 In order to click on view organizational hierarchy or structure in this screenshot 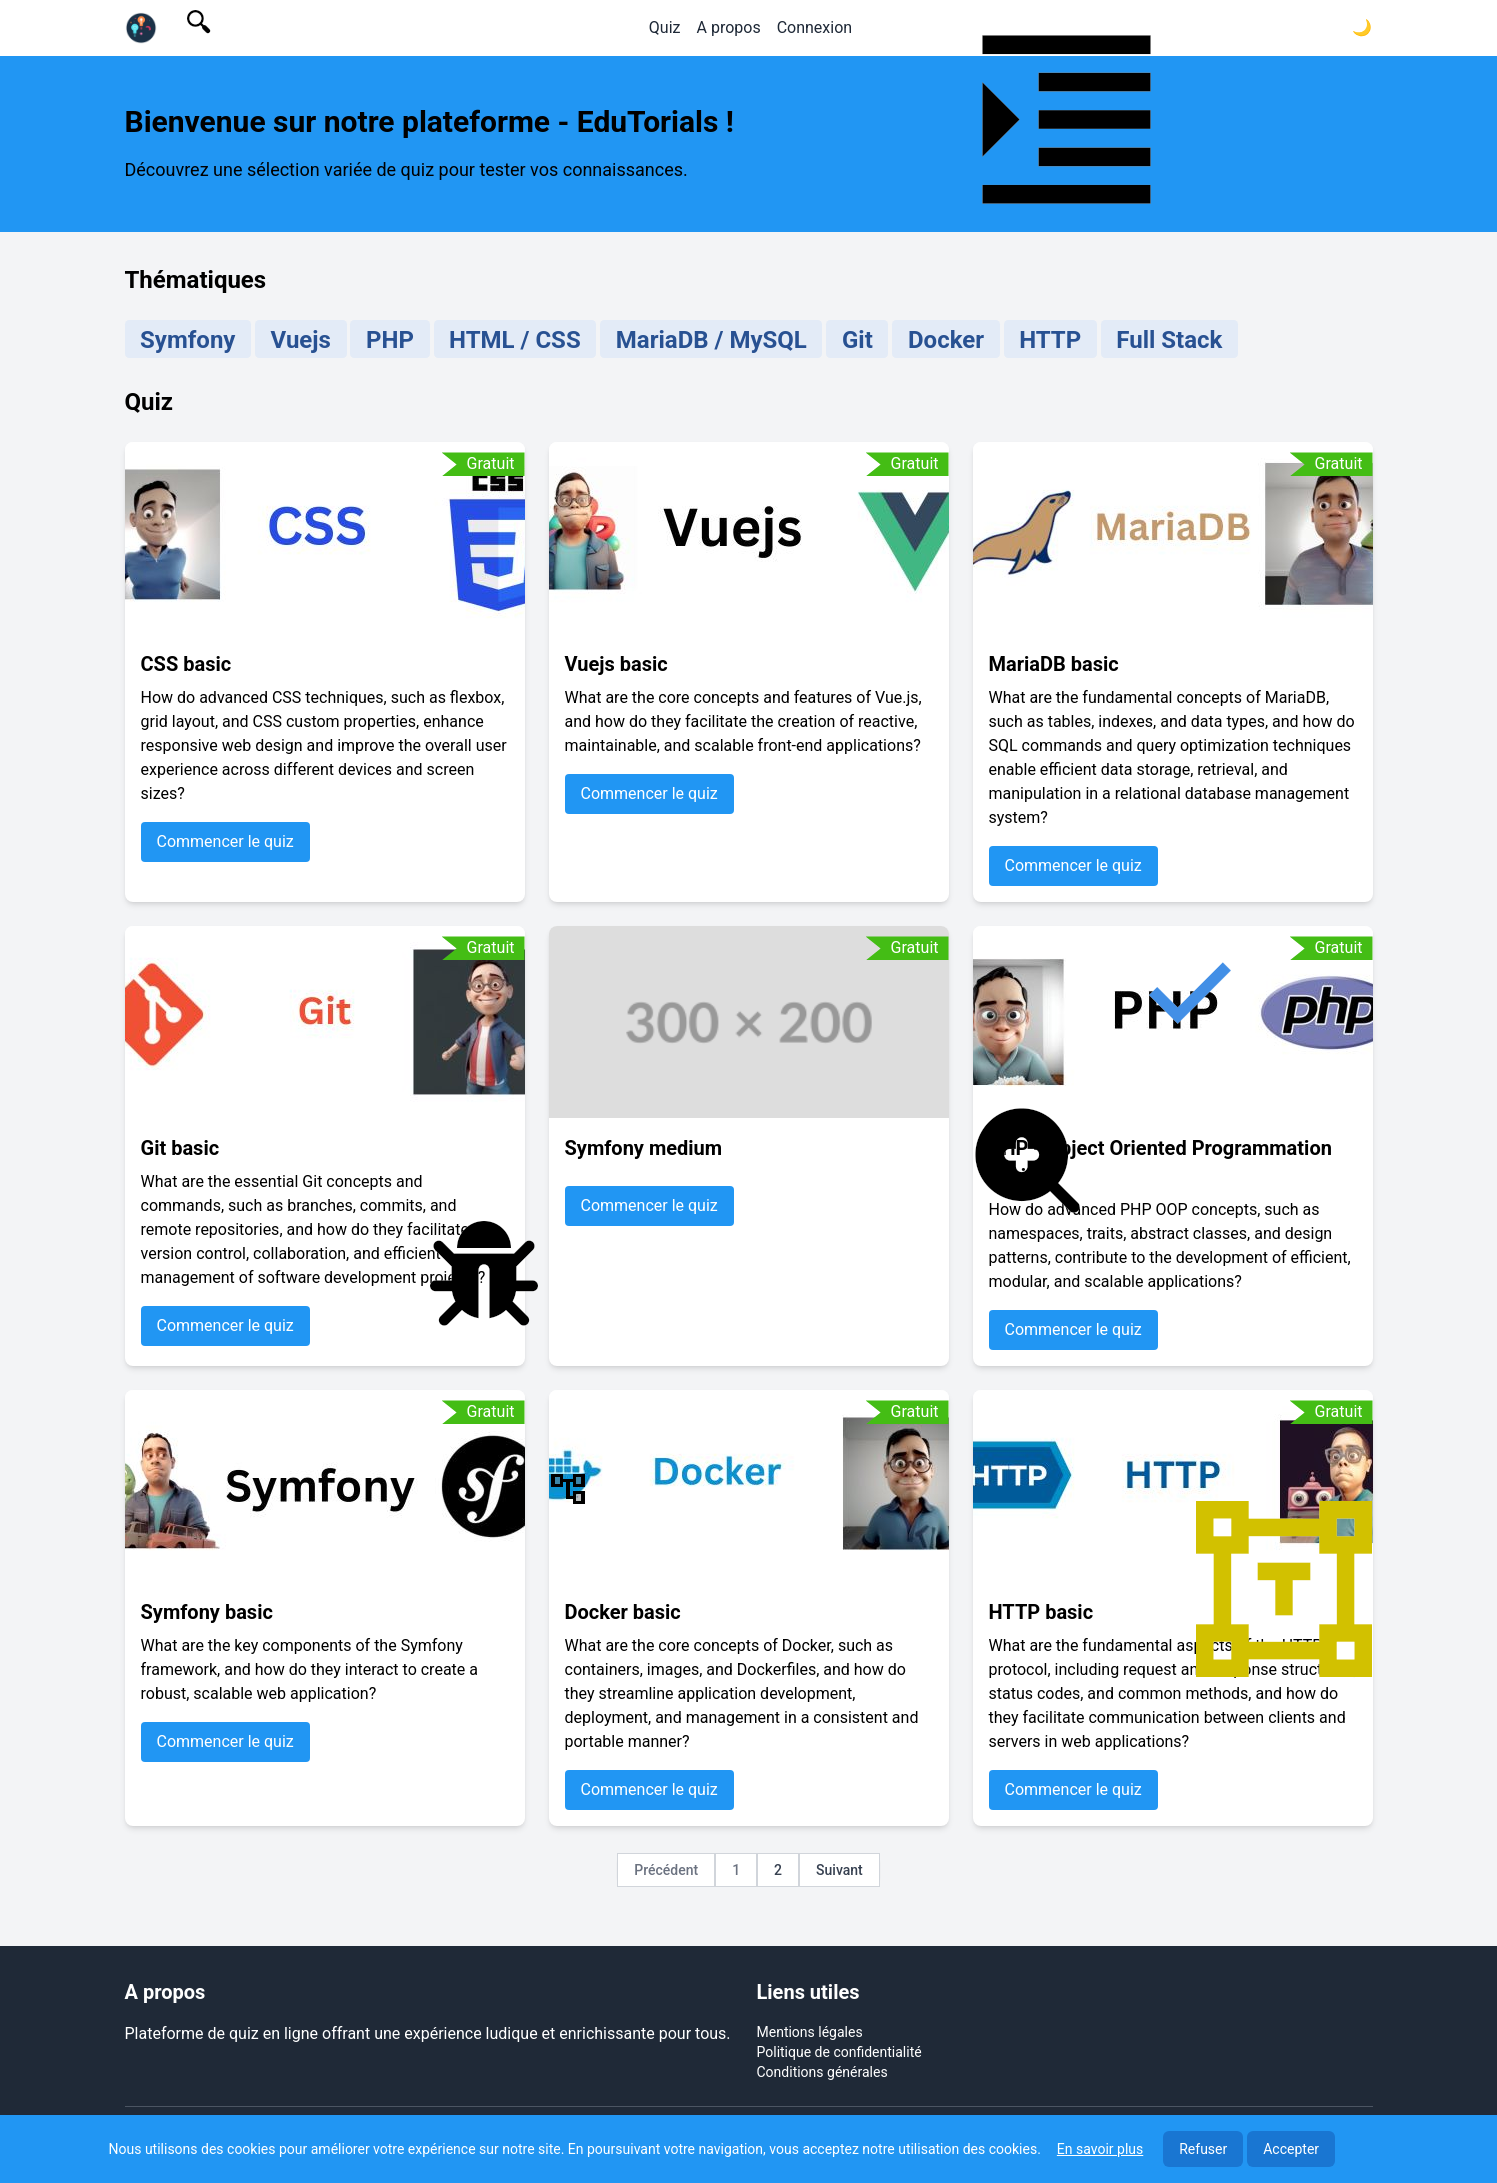, I will do `click(568, 1489)`.